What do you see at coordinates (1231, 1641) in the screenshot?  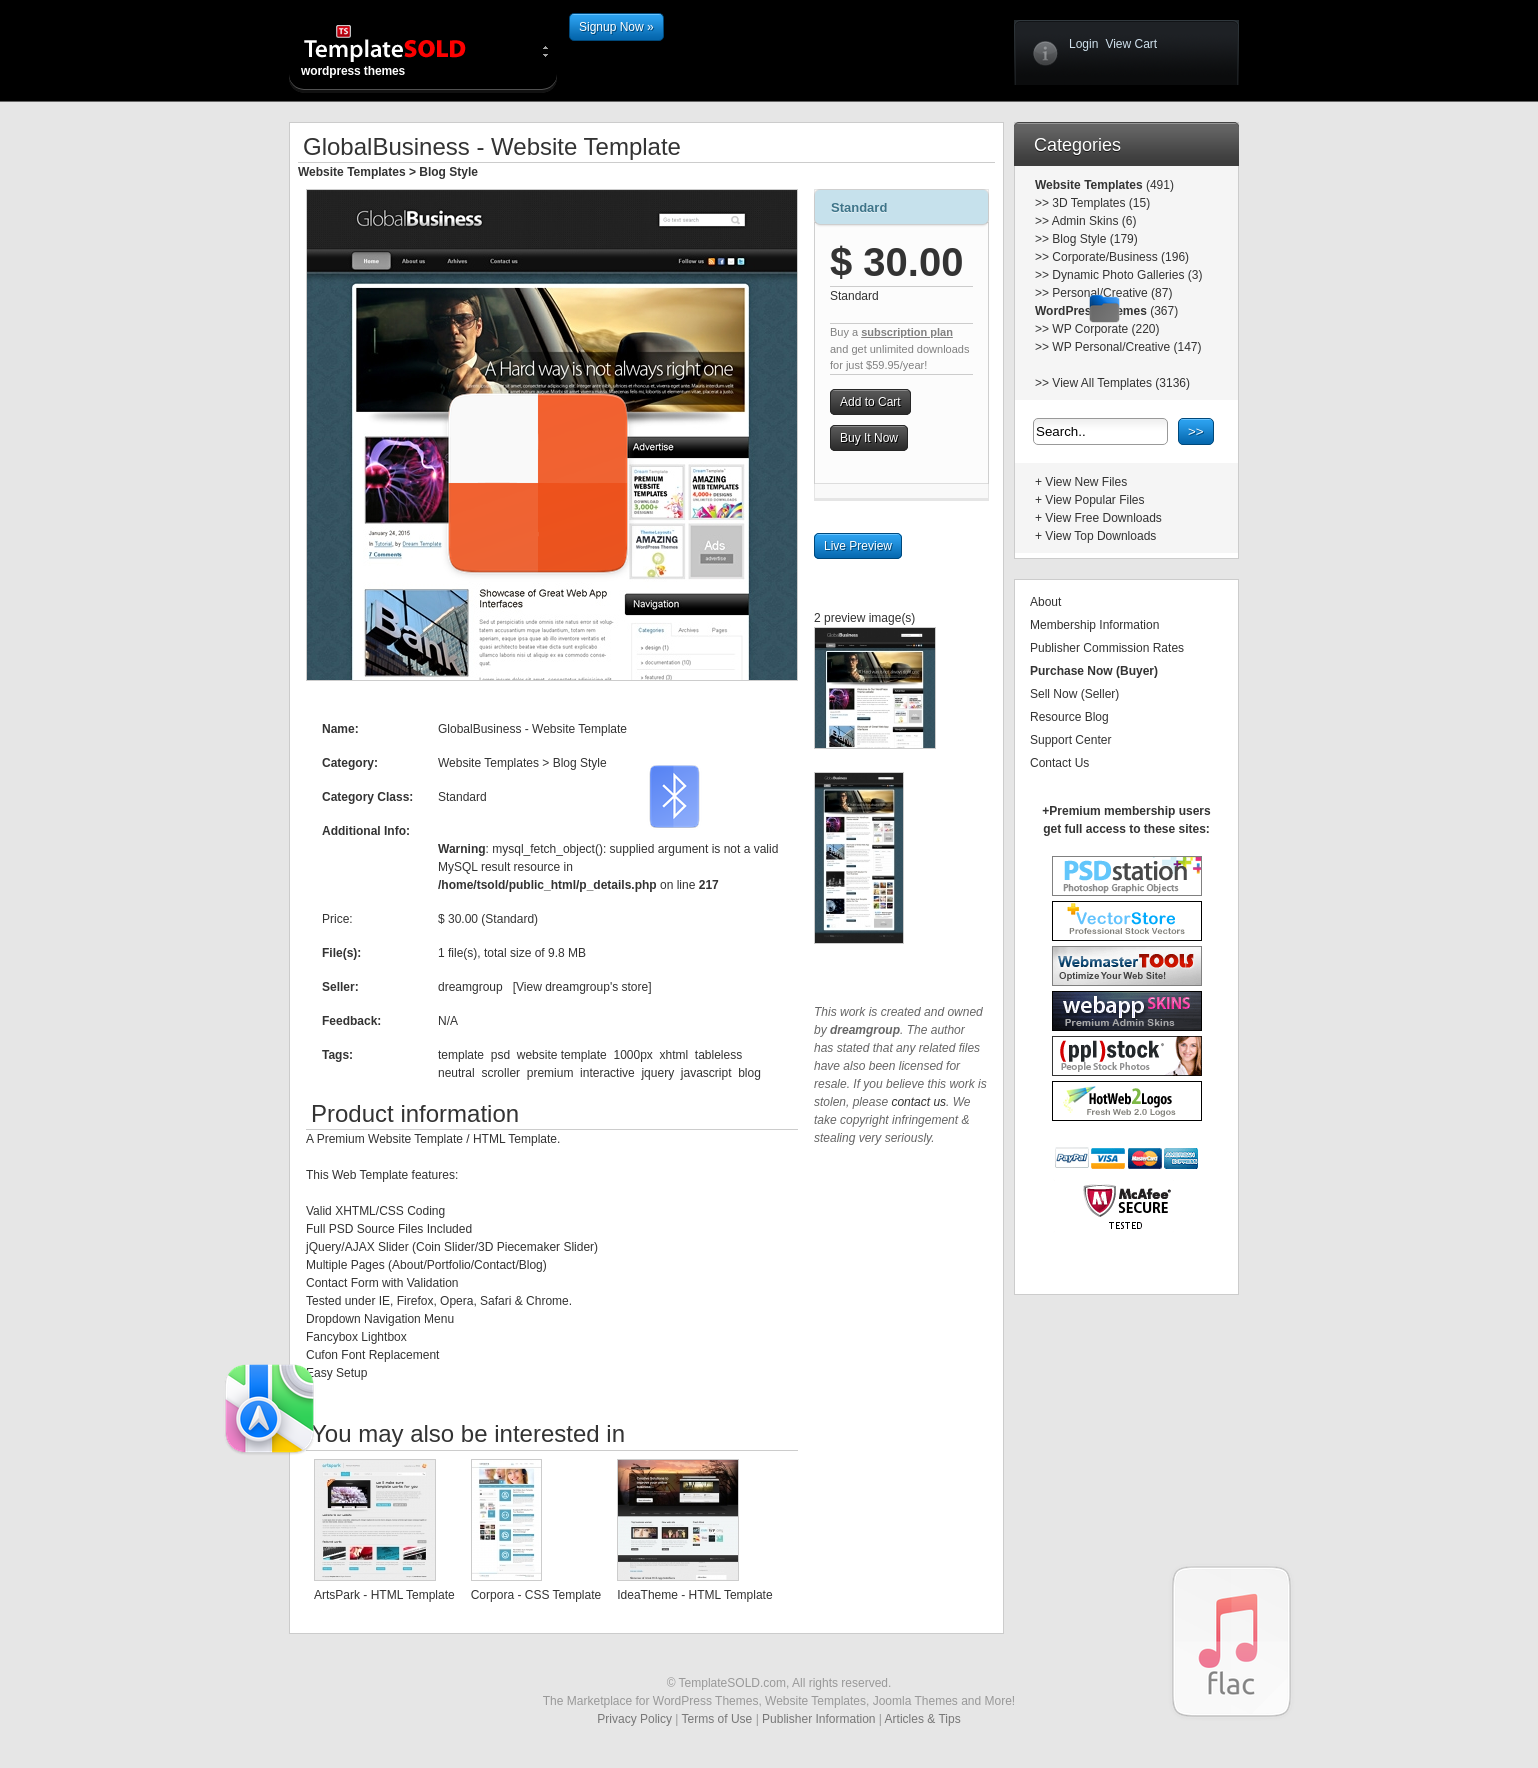 I see `a FLAC audio file` at bounding box center [1231, 1641].